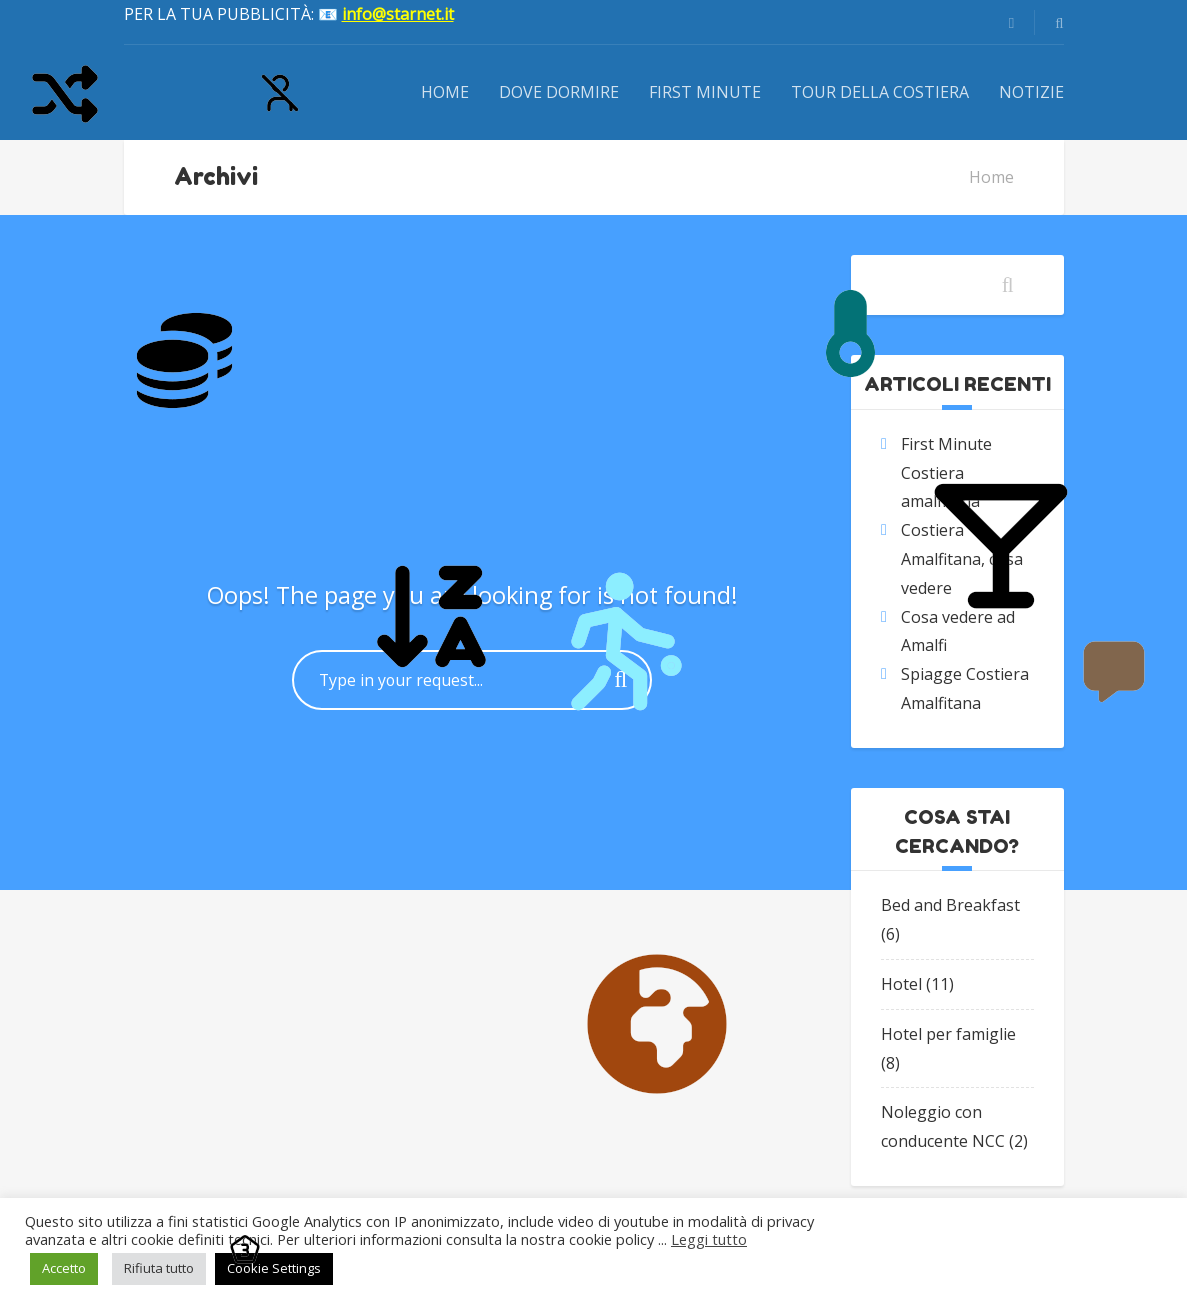 The width and height of the screenshot is (1187, 1304). Describe the element at coordinates (657, 1024) in the screenshot. I see `select africa region or language` at that location.